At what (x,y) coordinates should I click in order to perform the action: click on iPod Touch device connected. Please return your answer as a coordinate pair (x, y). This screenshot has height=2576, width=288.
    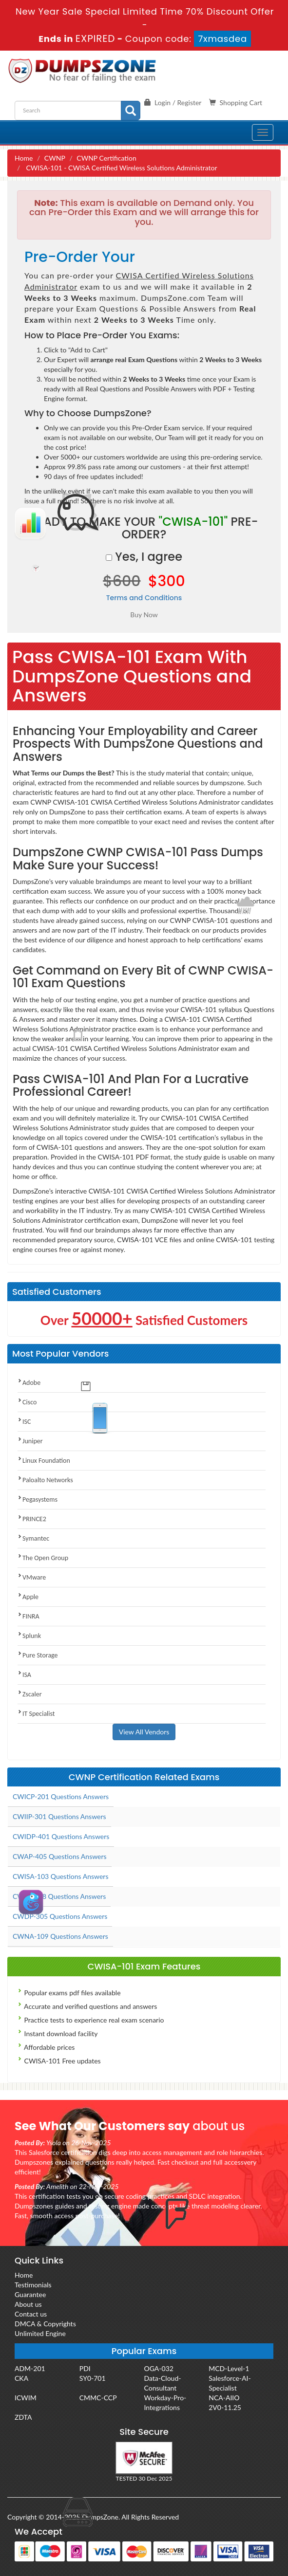
    Looking at the image, I should click on (100, 1418).